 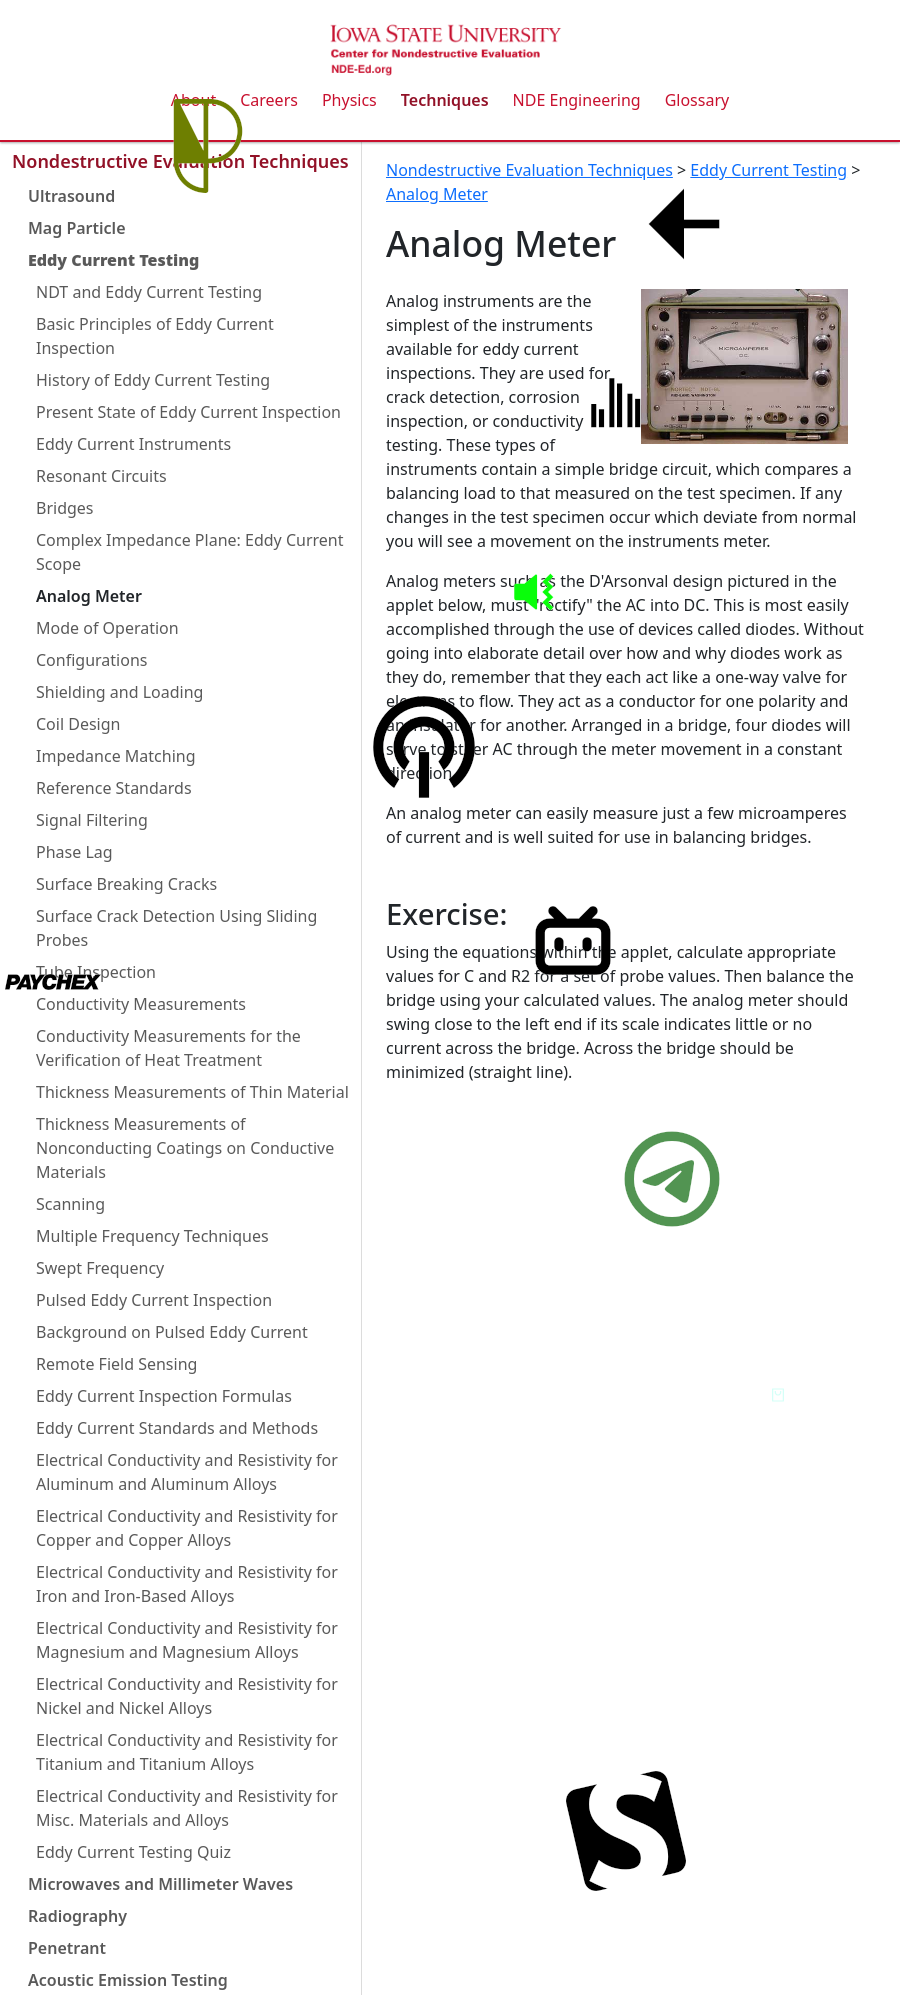 I want to click on visit smashing magazine website, so click(x=626, y=1831).